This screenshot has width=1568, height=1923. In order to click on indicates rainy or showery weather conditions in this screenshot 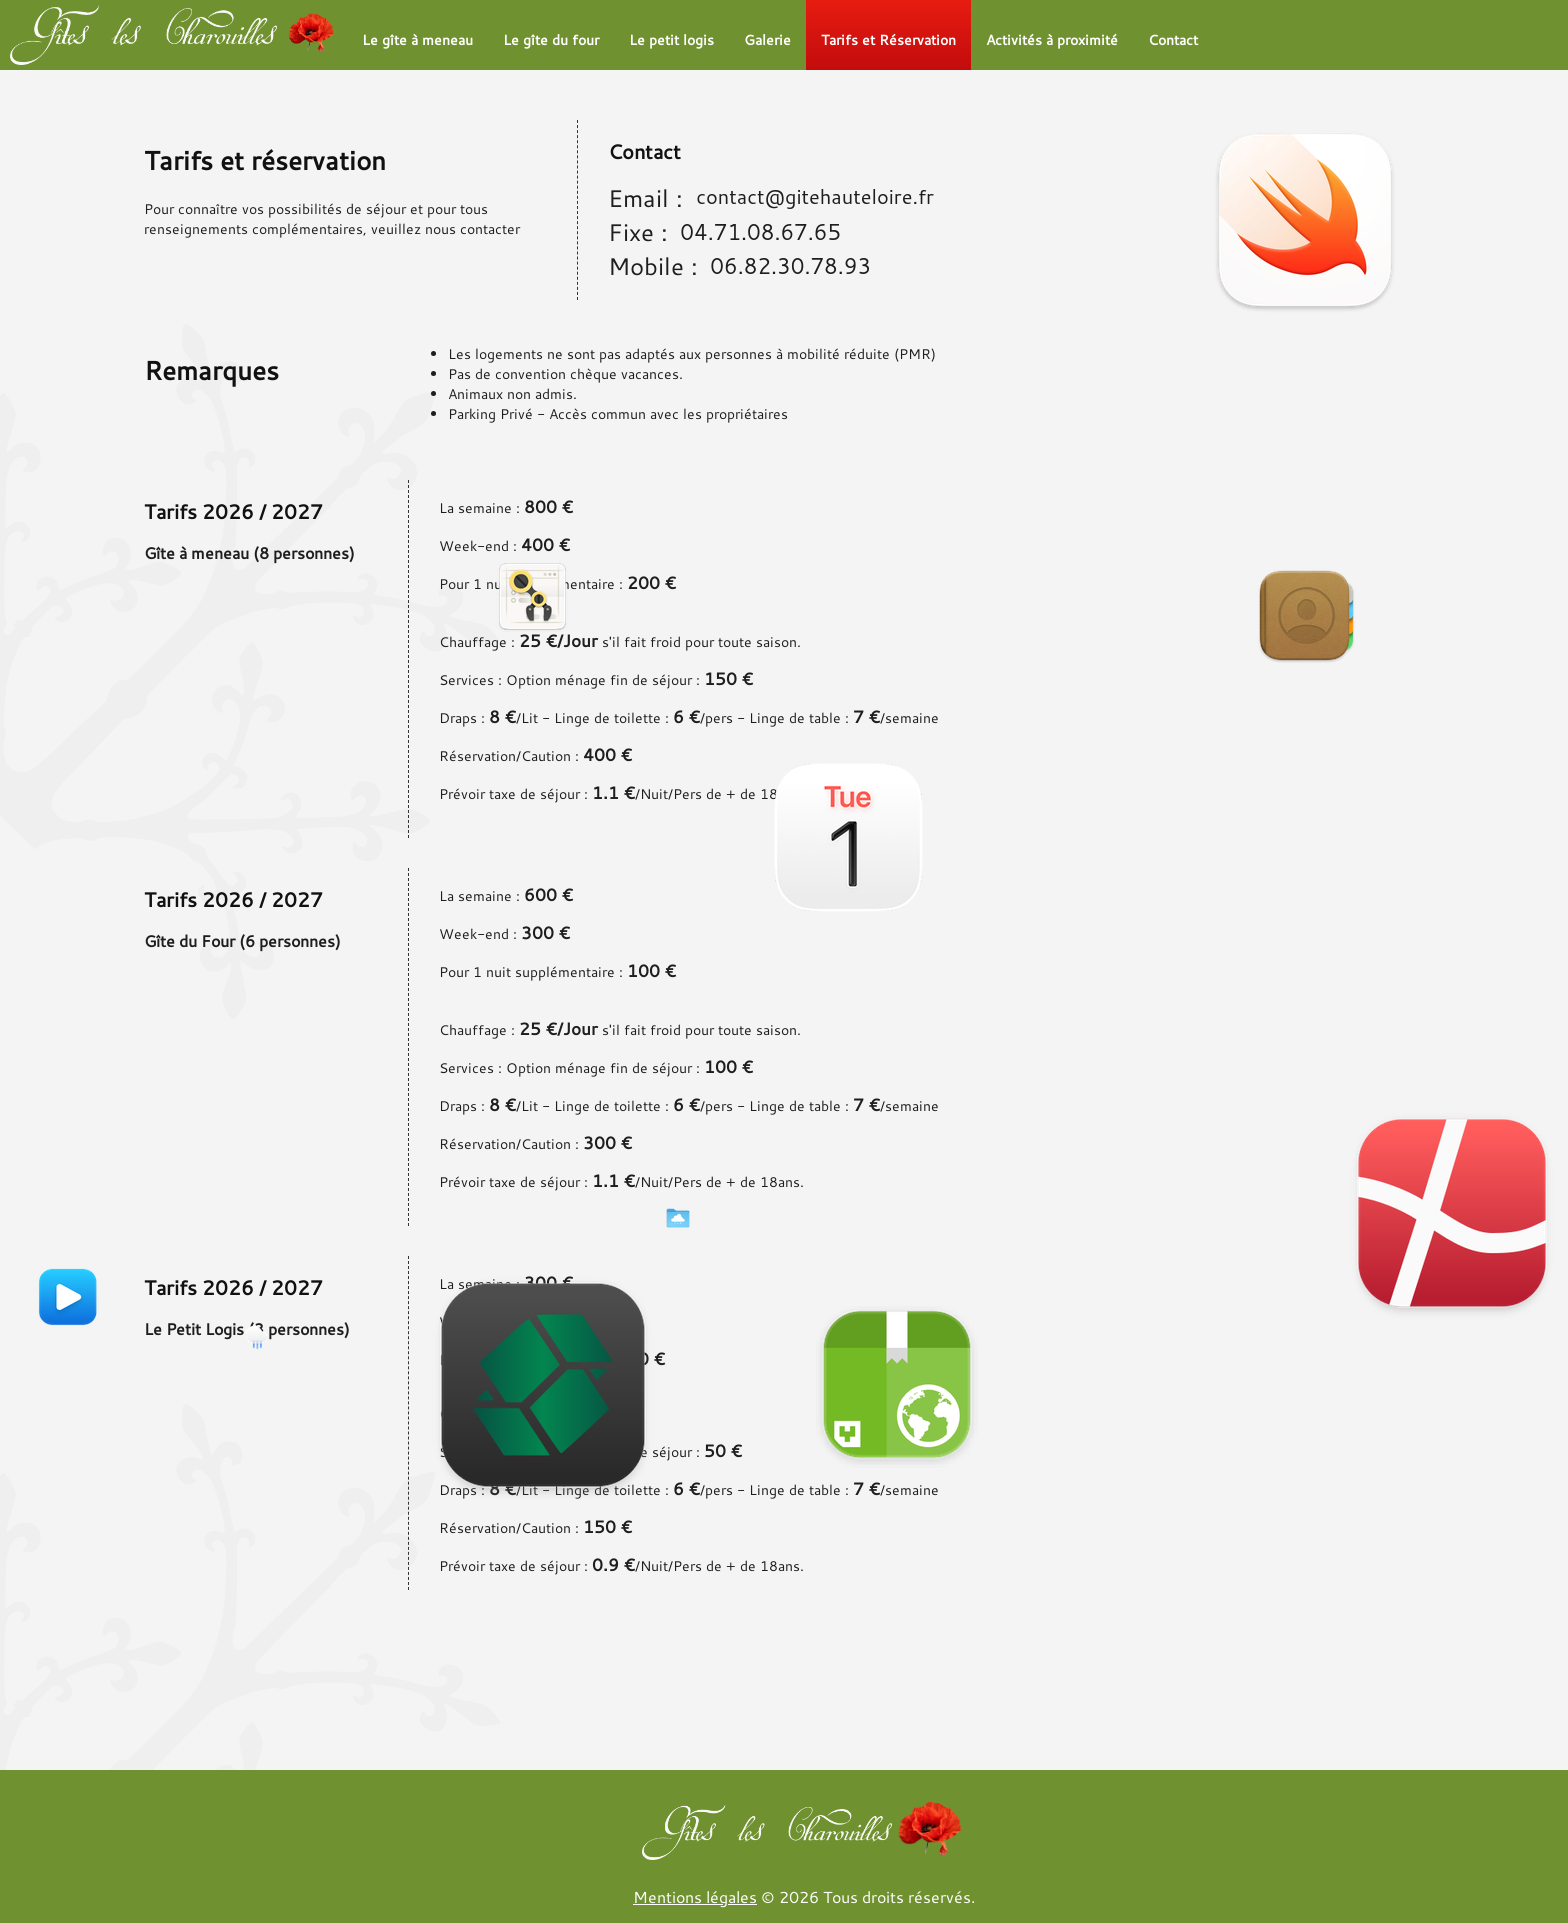, I will do `click(256, 1337)`.